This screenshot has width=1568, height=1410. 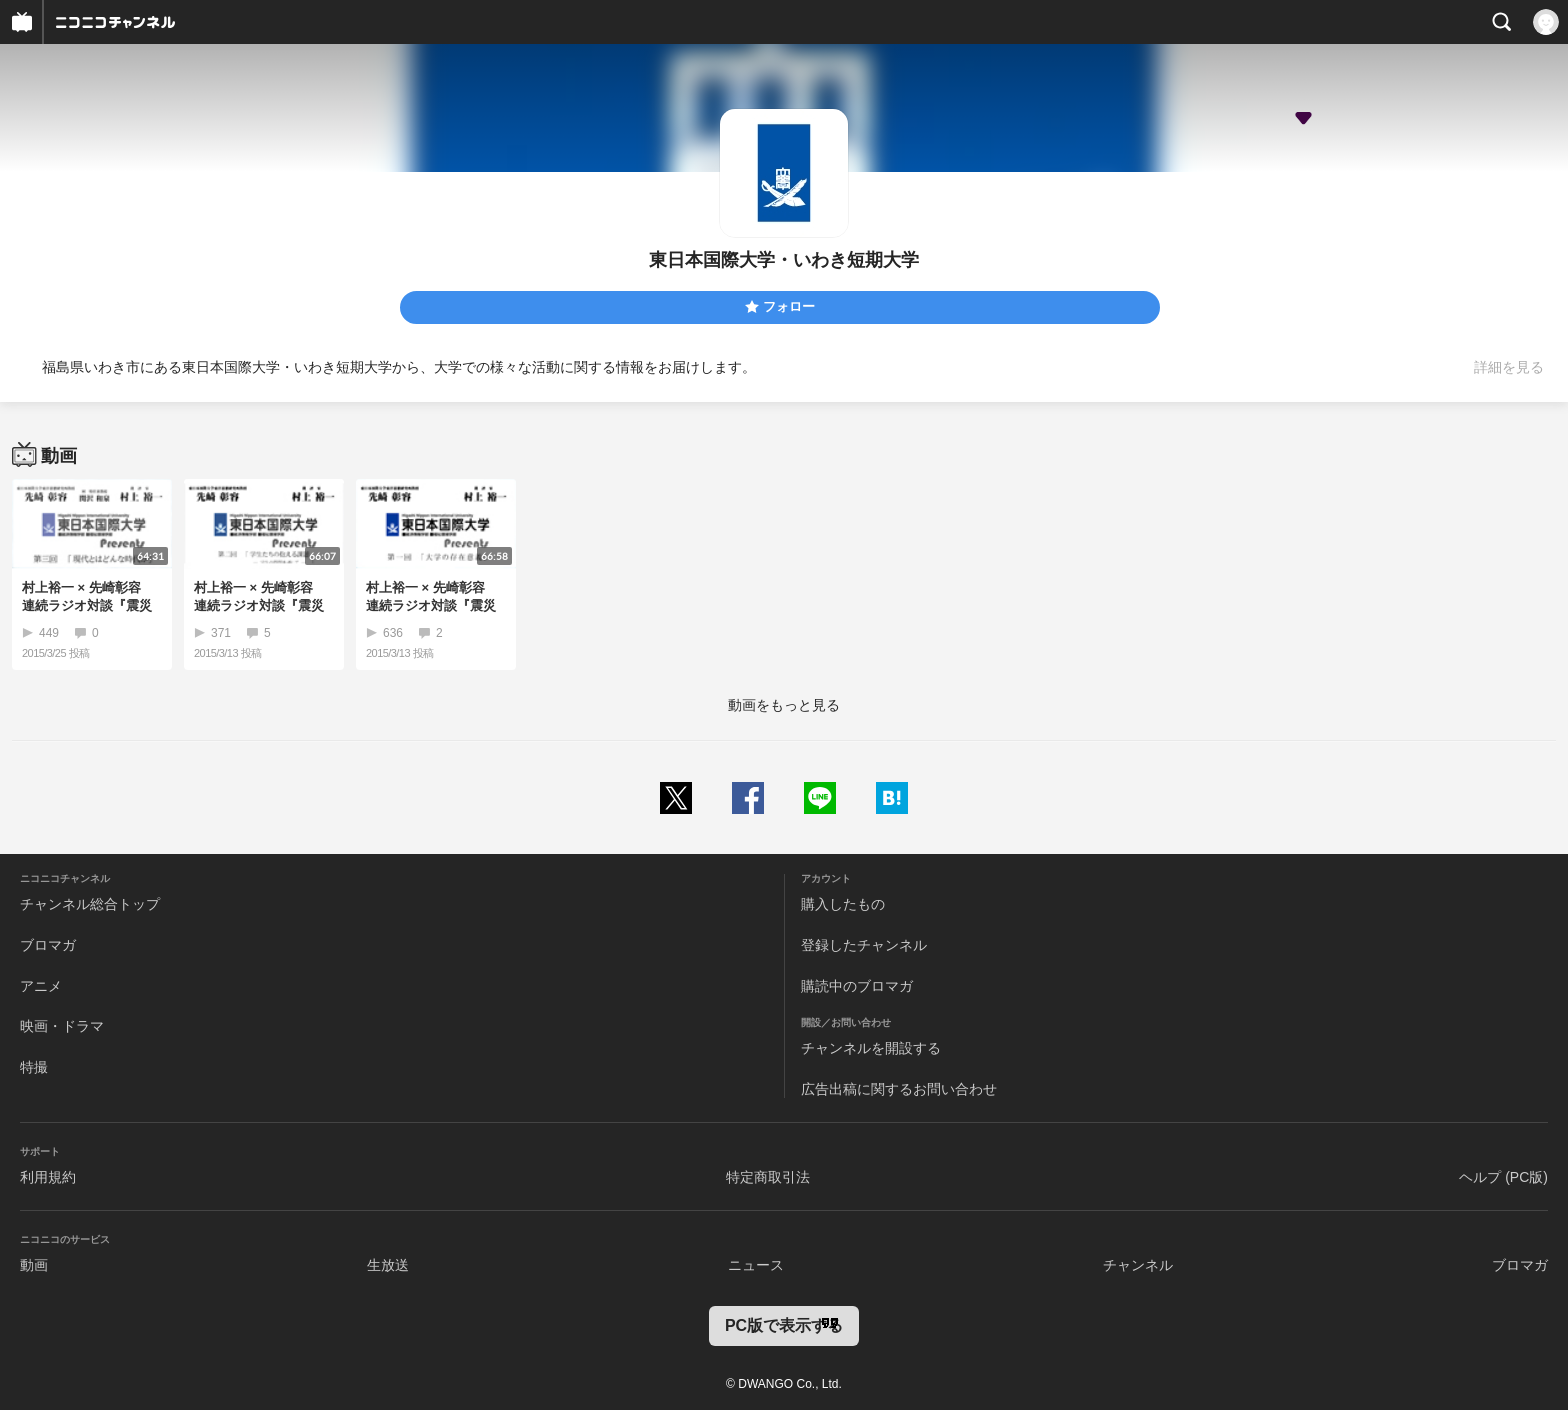 What do you see at coordinates (1303, 117) in the screenshot?
I see `expand dropdown menu` at bounding box center [1303, 117].